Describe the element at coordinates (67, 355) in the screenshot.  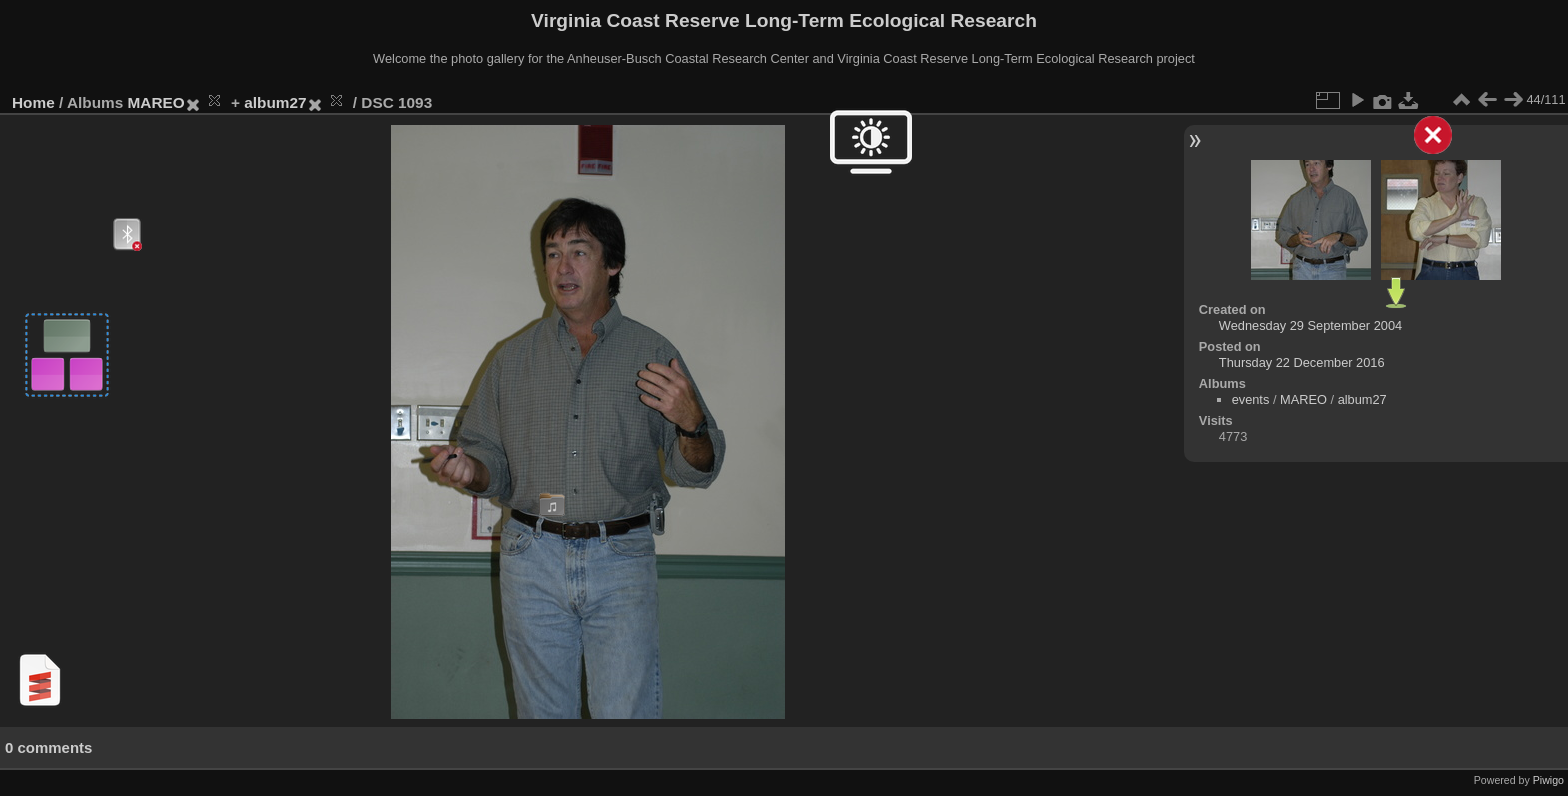
I see `select all items in the current view` at that location.